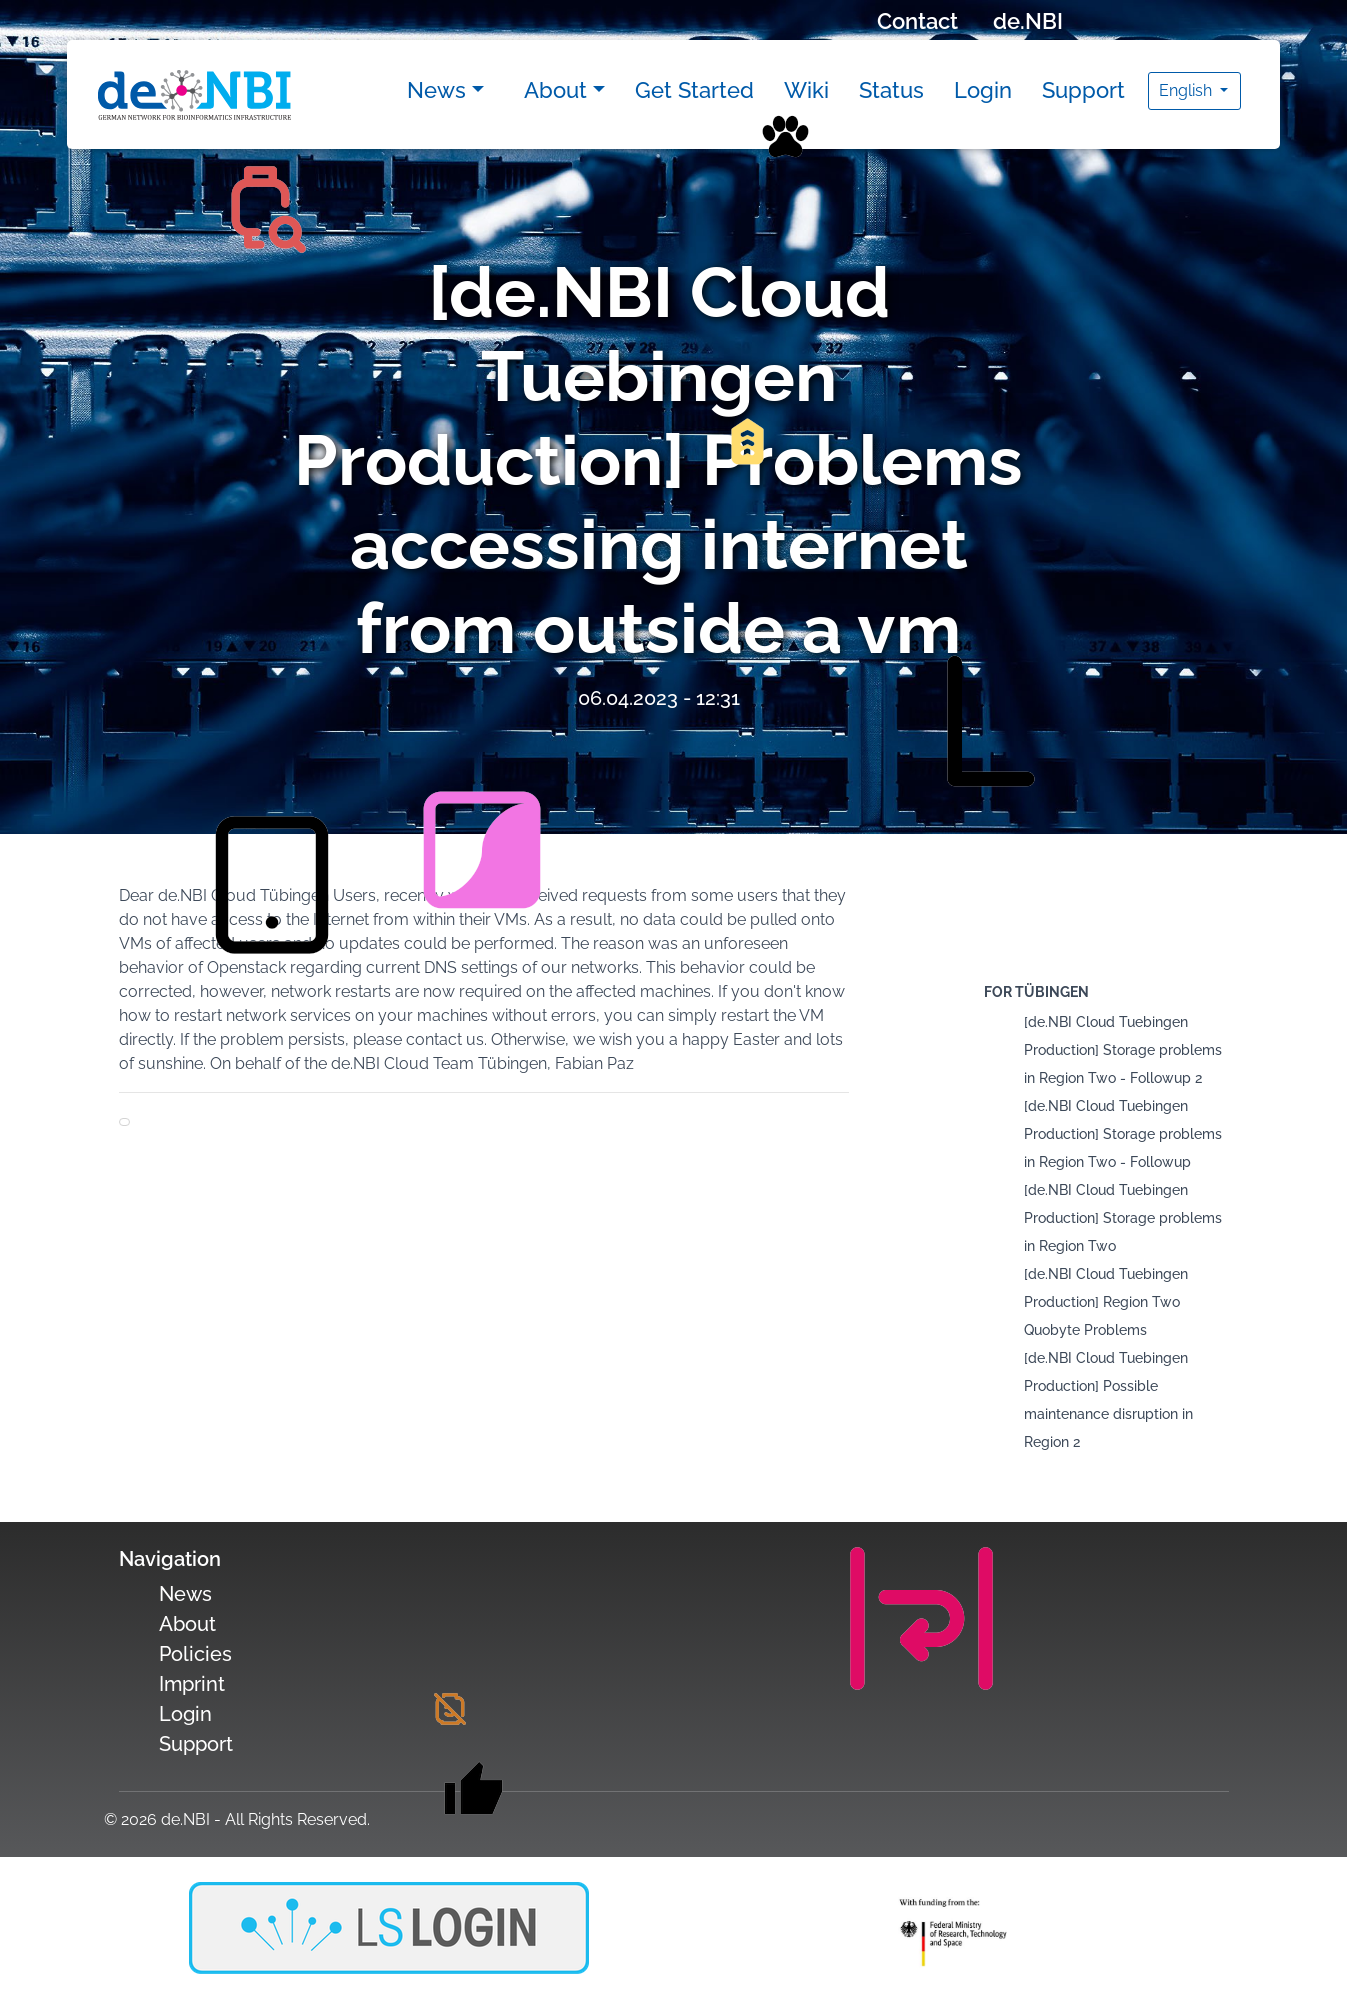 The image size is (1347, 2007). What do you see at coordinates (482, 850) in the screenshot?
I see `adjust display contrast settings` at bounding box center [482, 850].